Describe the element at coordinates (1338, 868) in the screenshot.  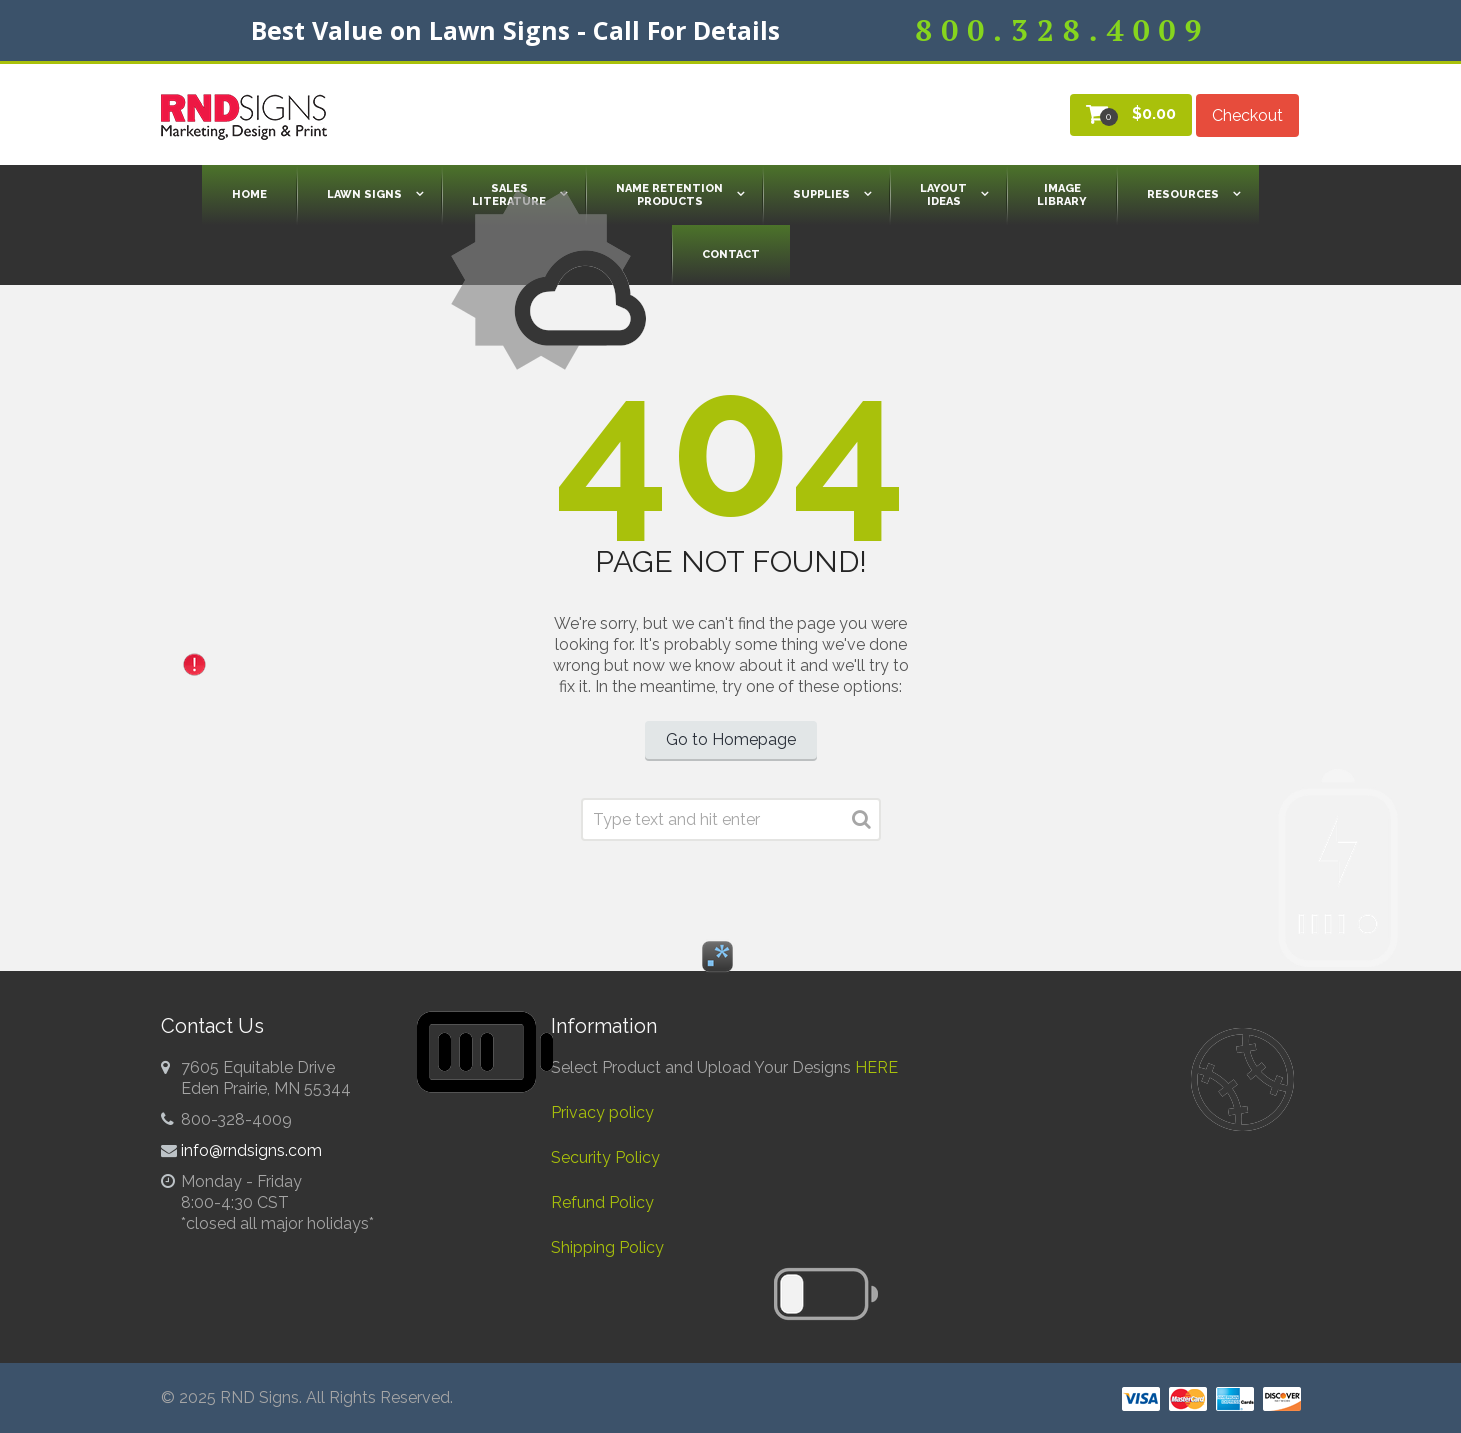
I see `battery connected to uninterruptible power supply (UPS)` at that location.